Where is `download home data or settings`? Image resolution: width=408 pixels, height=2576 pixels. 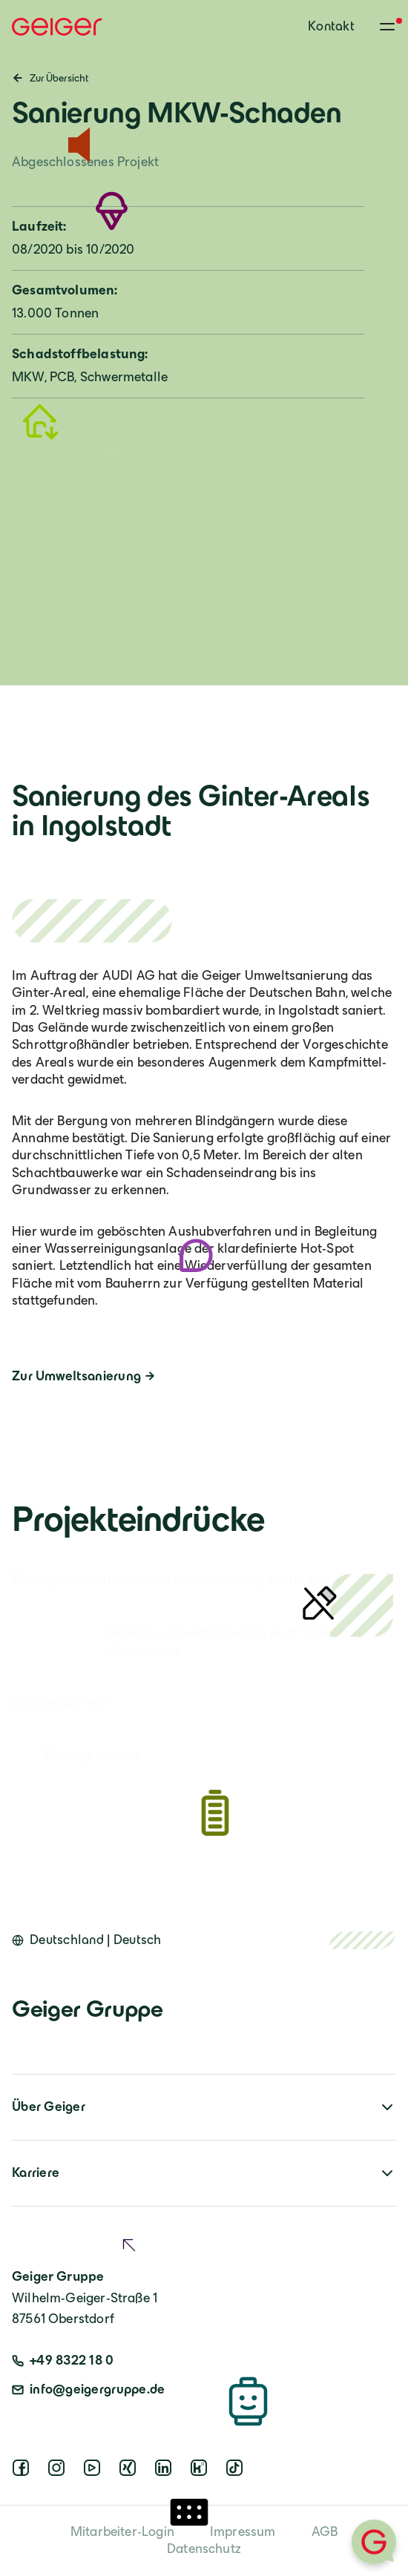 download home data or settings is located at coordinates (39, 421).